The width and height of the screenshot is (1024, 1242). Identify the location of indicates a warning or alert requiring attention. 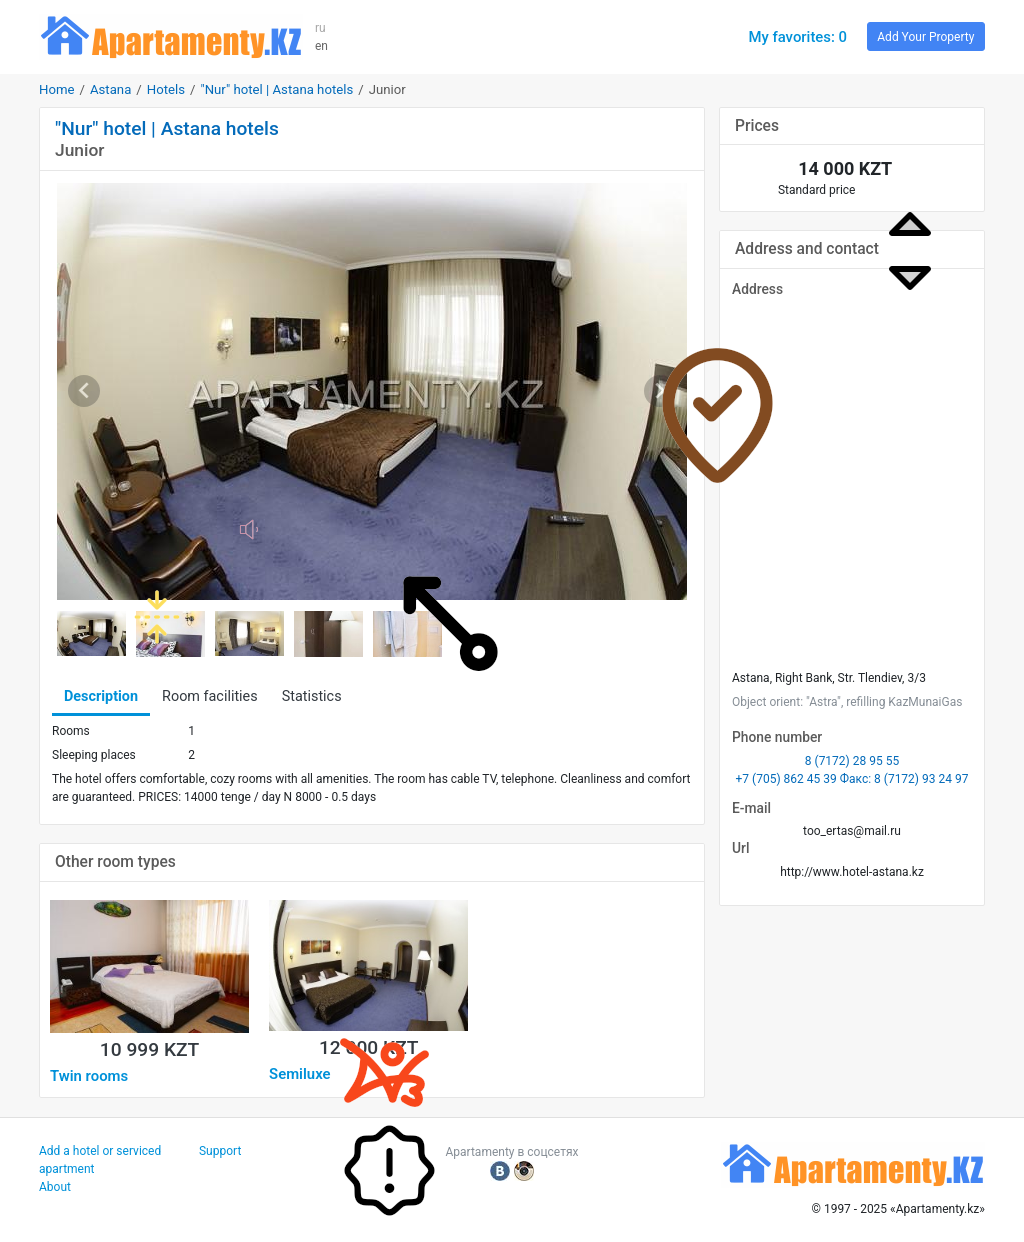
(389, 1170).